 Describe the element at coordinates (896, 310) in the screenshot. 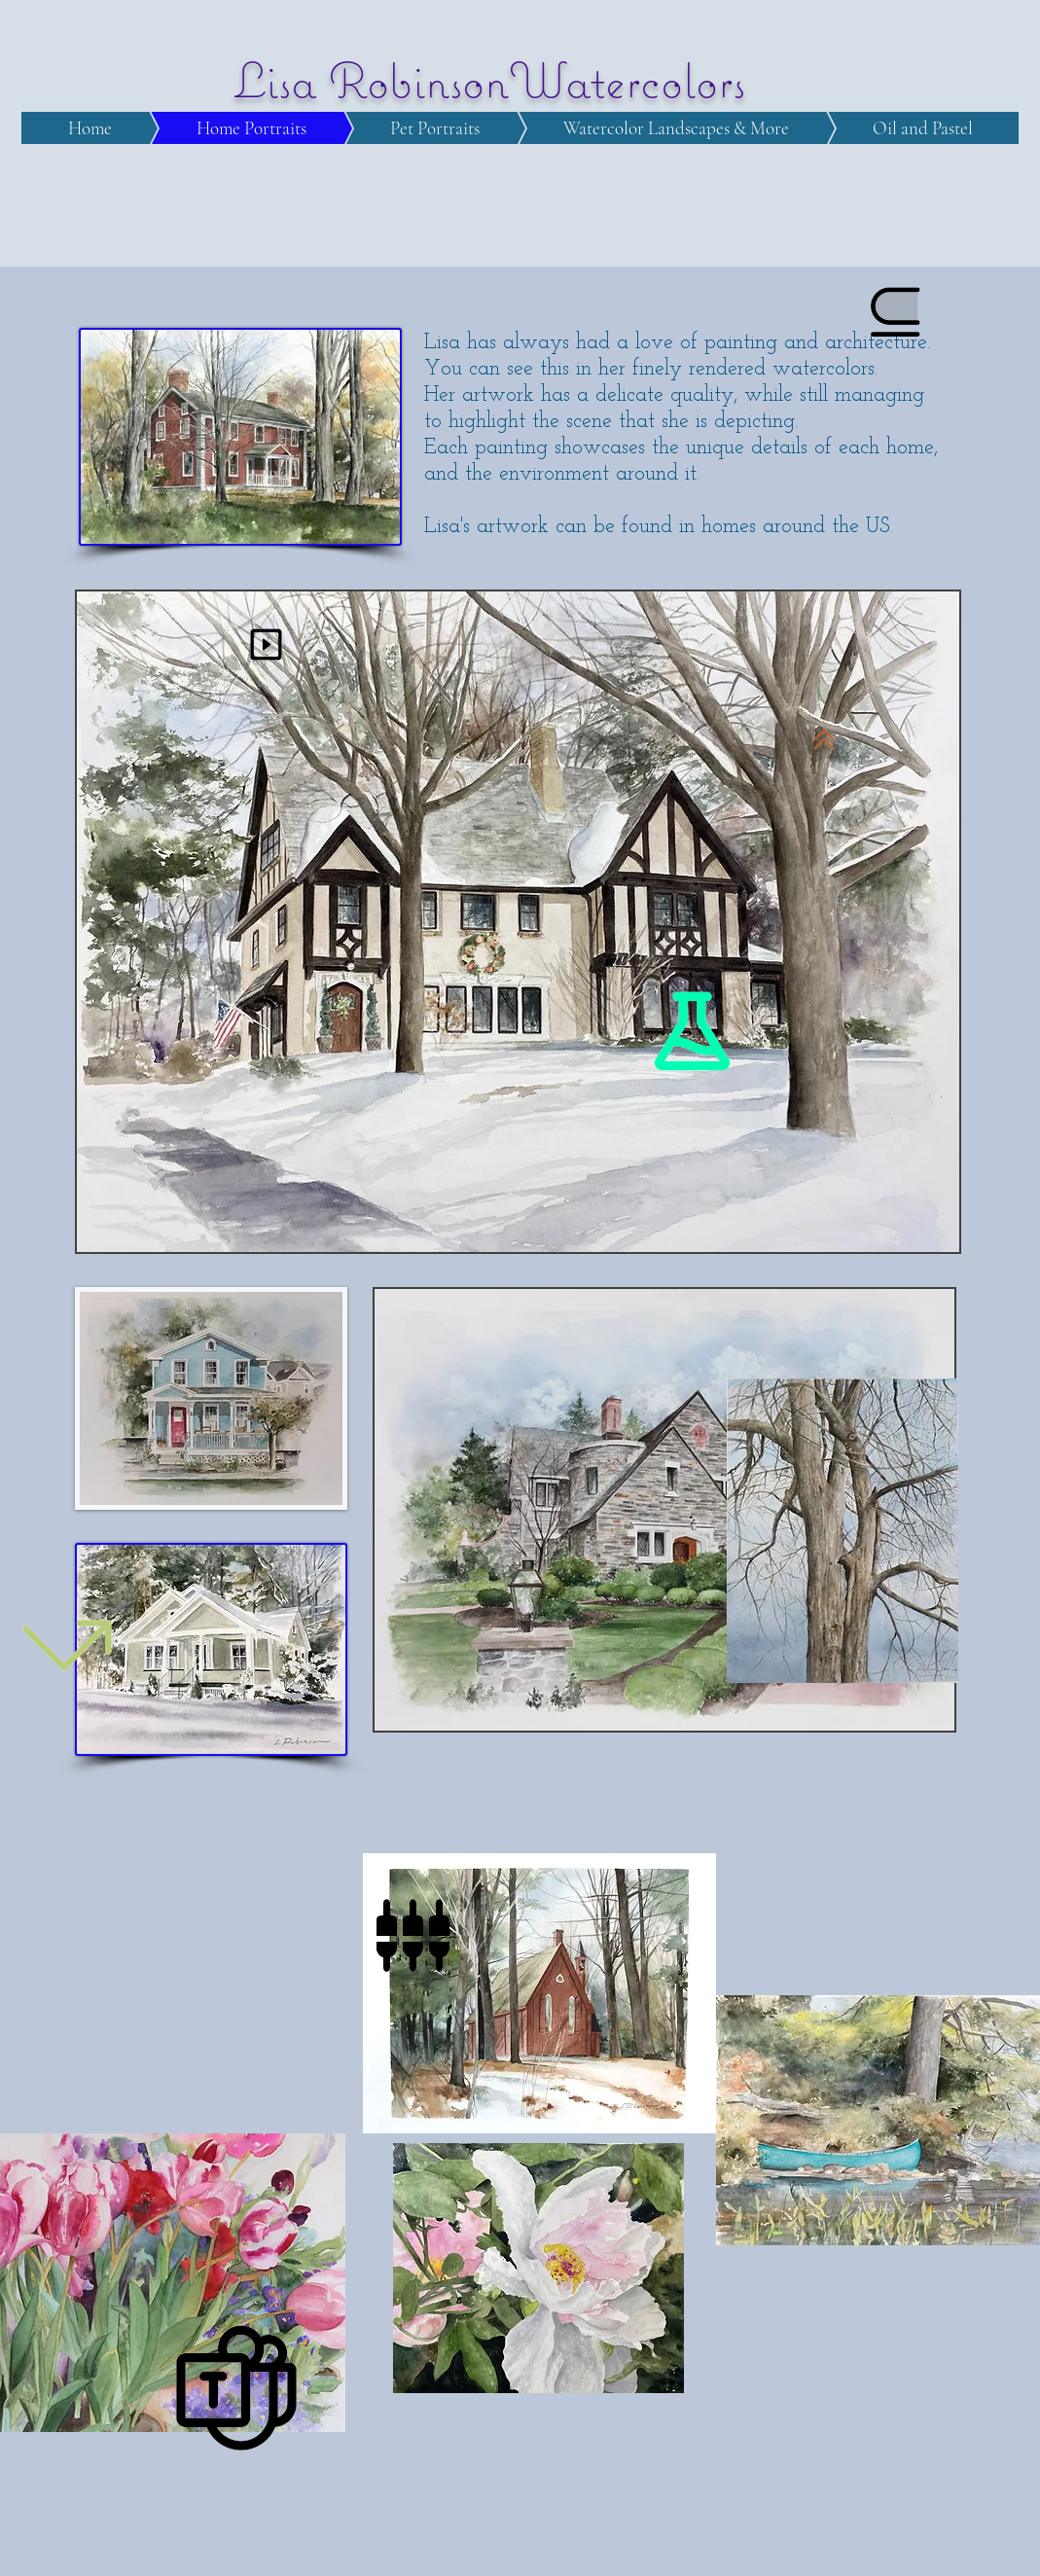

I see `indicates a subset relationship in mathematical or data operations` at that location.